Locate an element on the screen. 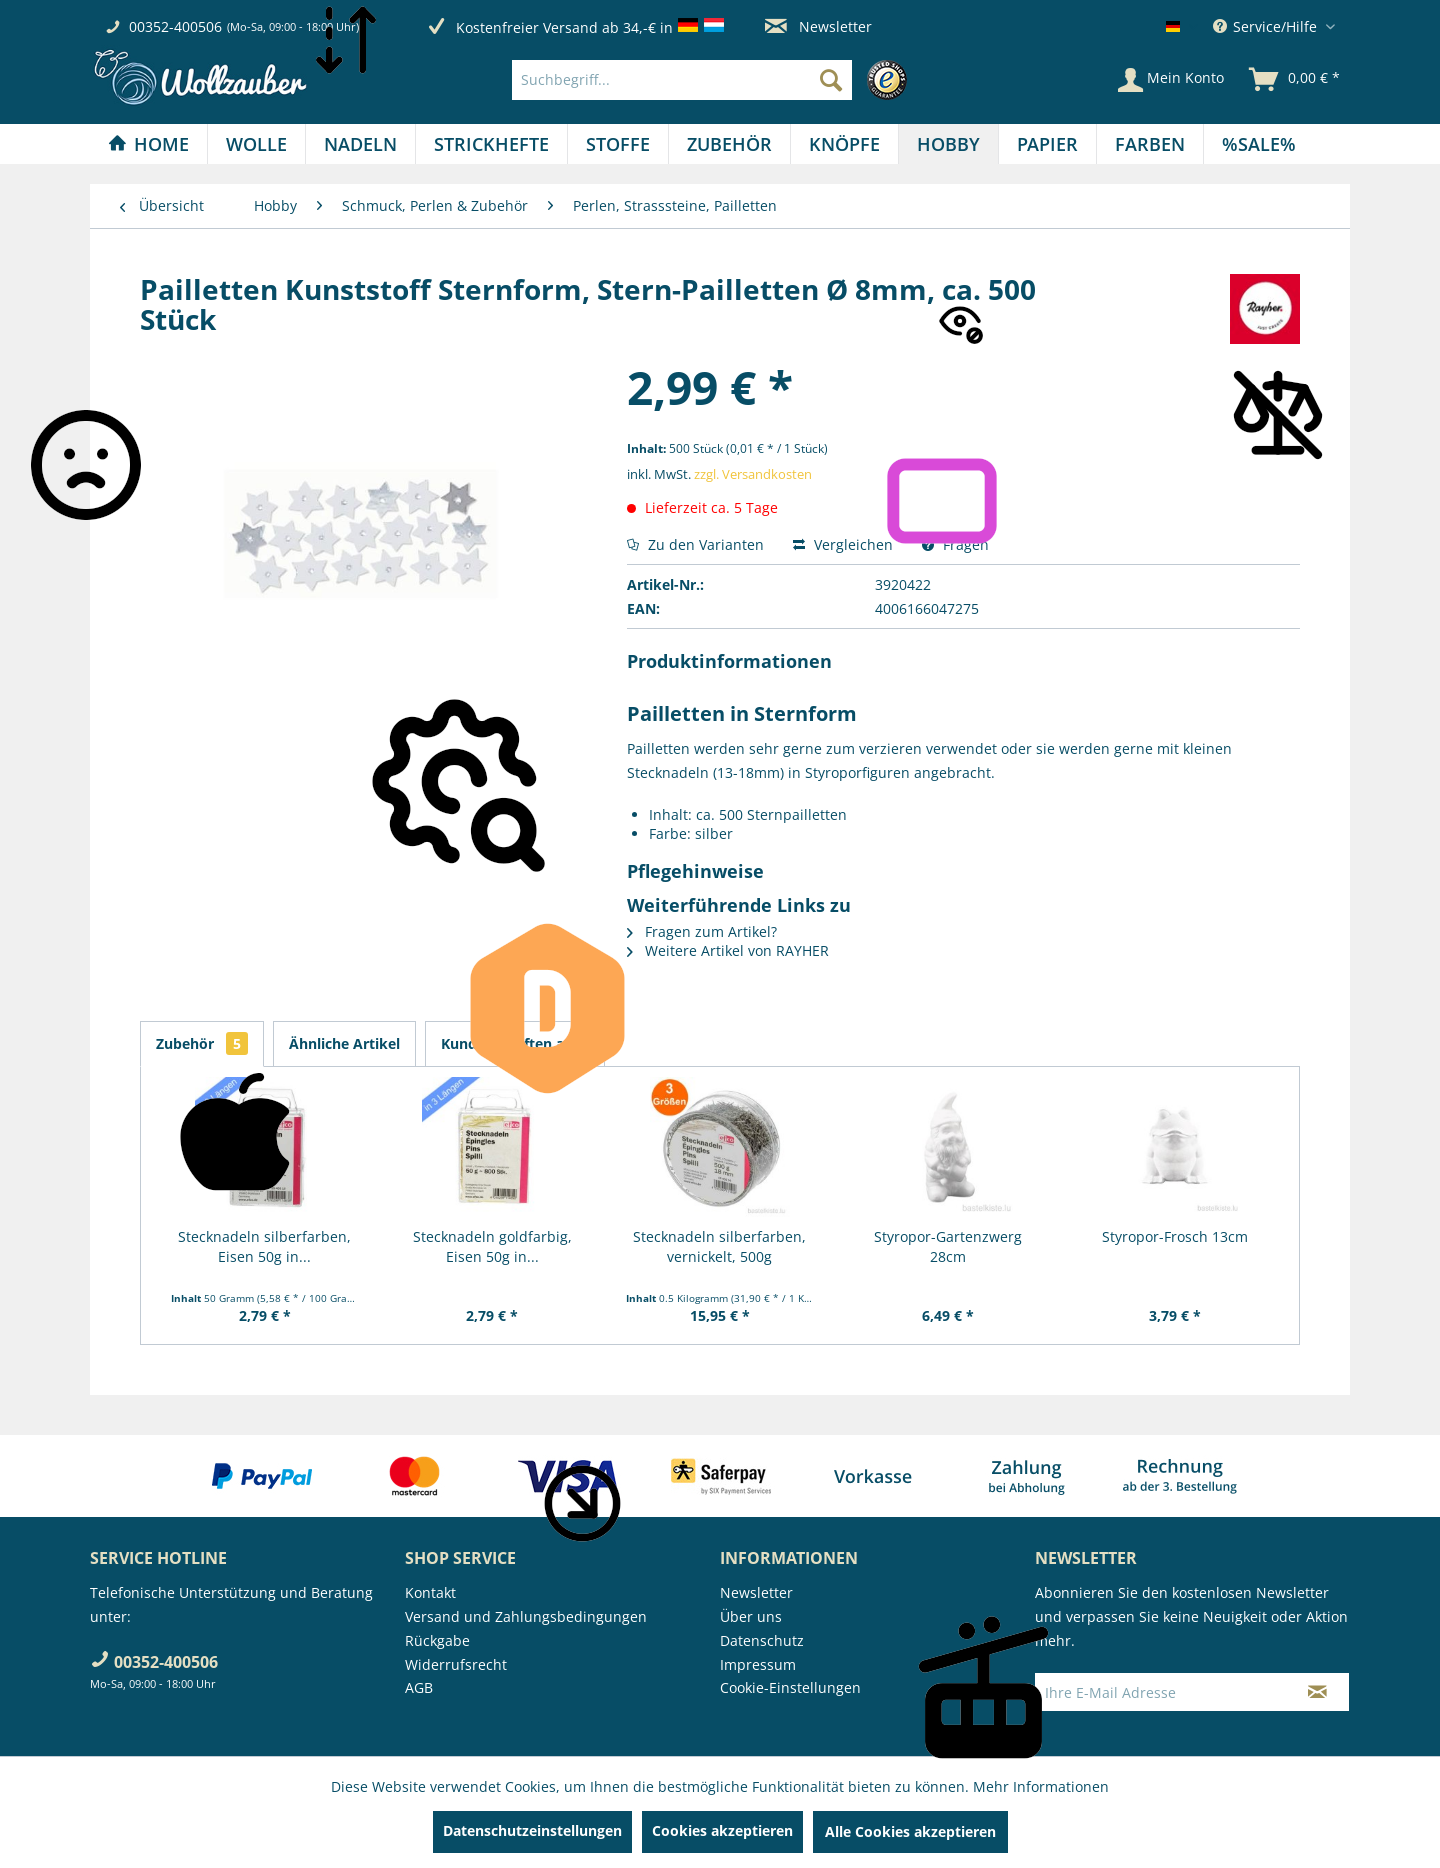  disable visibility or hide content is located at coordinates (960, 321).